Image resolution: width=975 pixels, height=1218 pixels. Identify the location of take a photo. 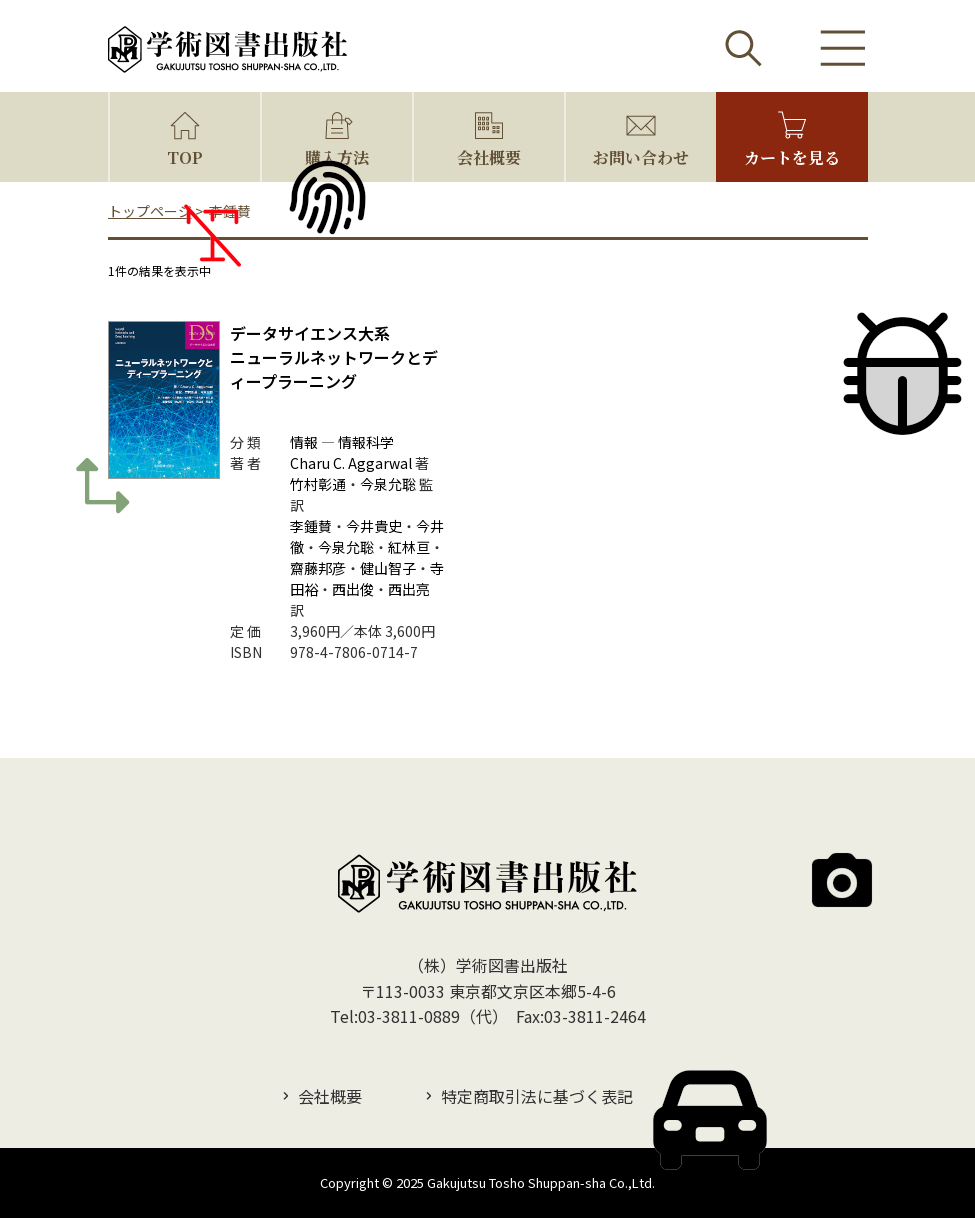
(842, 883).